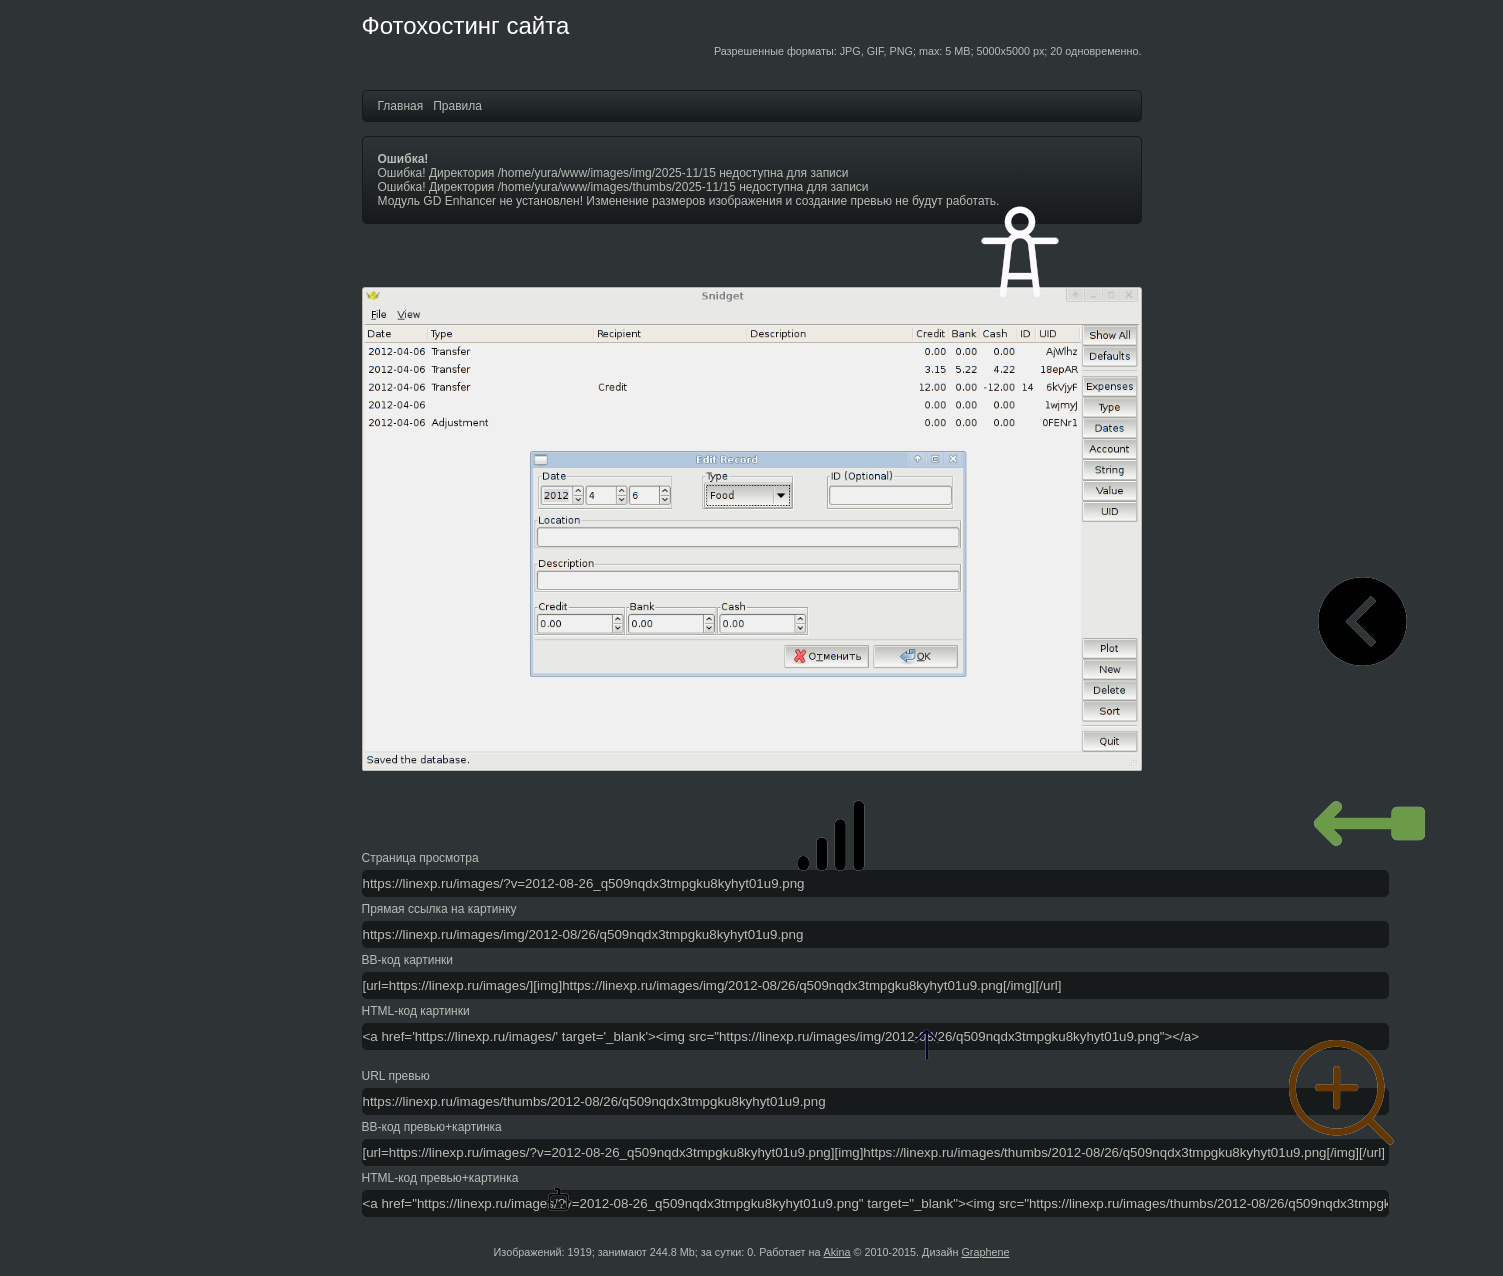 The width and height of the screenshot is (1503, 1276). Describe the element at coordinates (558, 1200) in the screenshot. I see `view dependabot alerts and automated dependency updates` at that location.